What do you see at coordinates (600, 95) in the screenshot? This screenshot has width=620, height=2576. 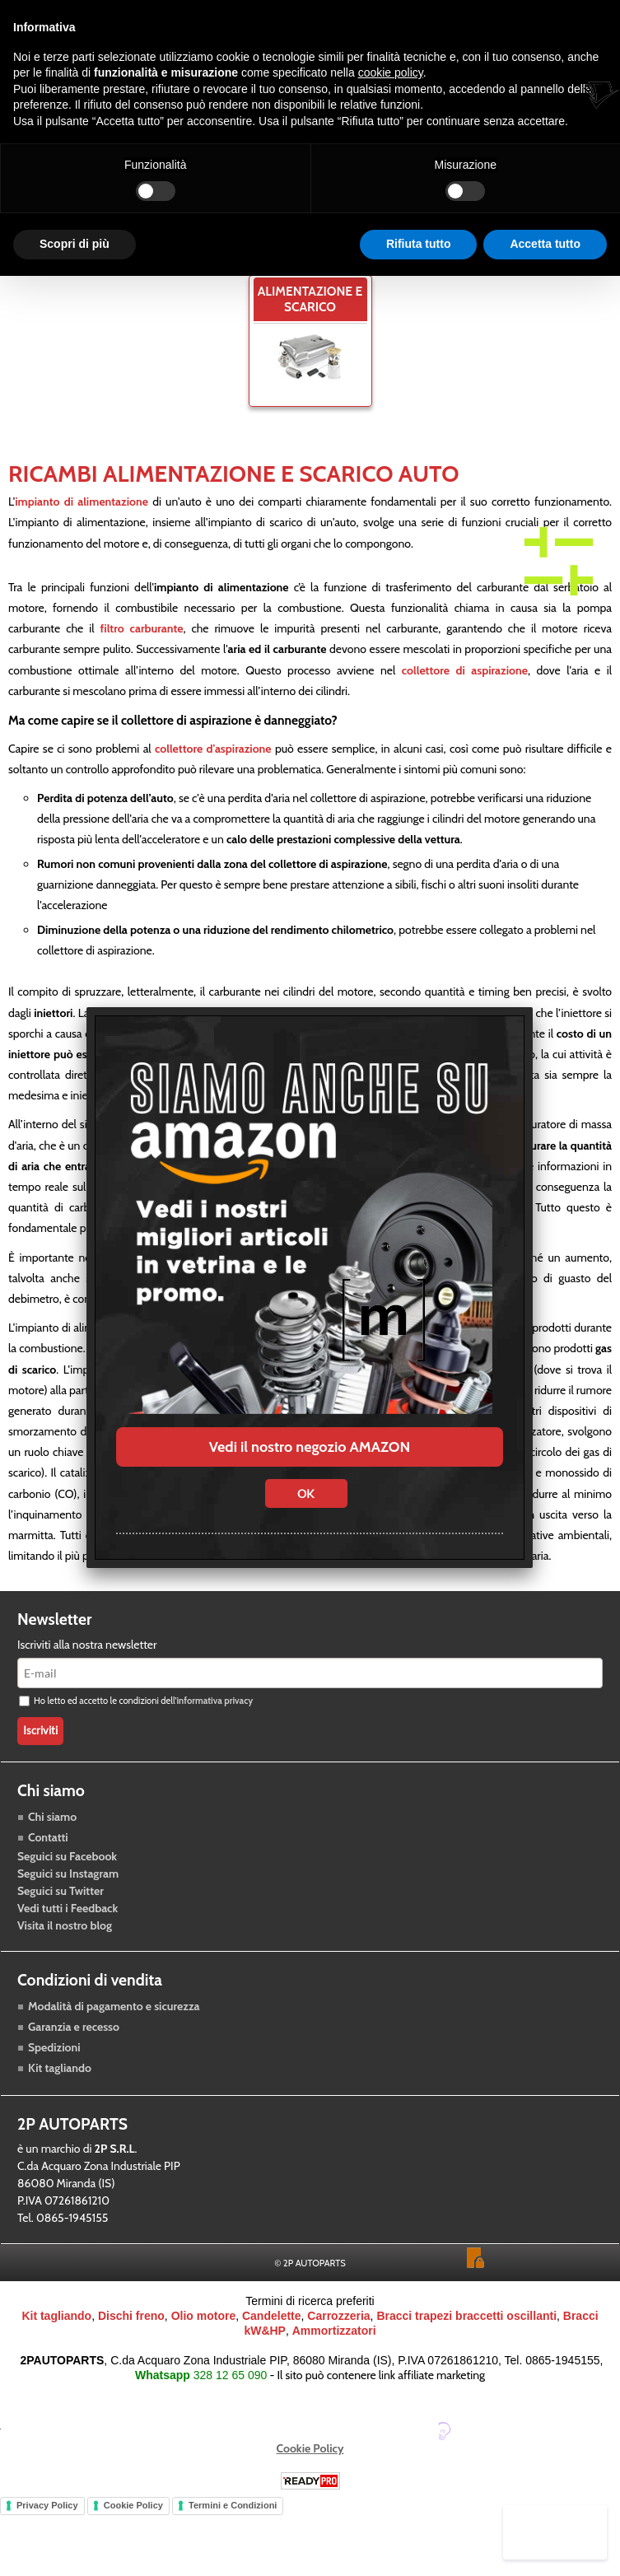 I see `open Semantic Scholar academic search` at bounding box center [600, 95].